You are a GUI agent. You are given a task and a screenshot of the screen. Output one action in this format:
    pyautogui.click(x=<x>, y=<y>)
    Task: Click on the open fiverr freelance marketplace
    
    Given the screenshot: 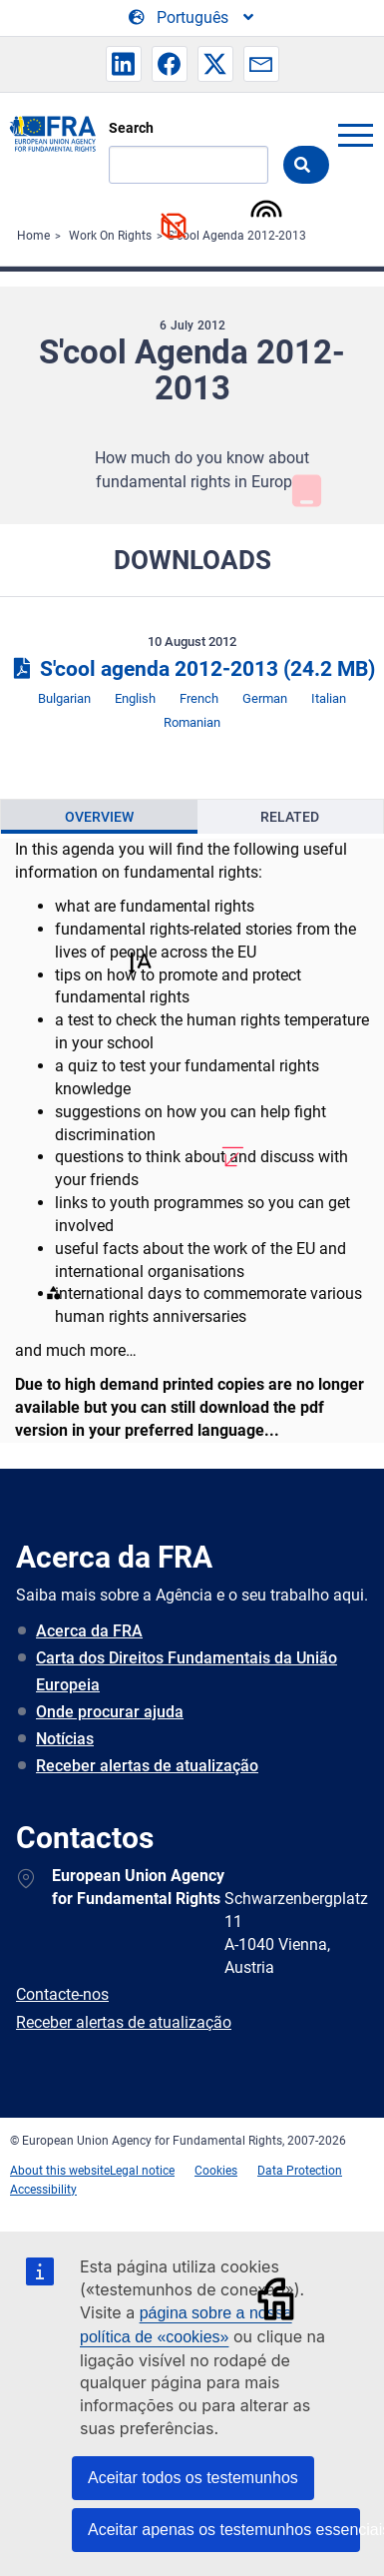 What is the action you would take?
    pyautogui.click(x=276, y=2298)
    